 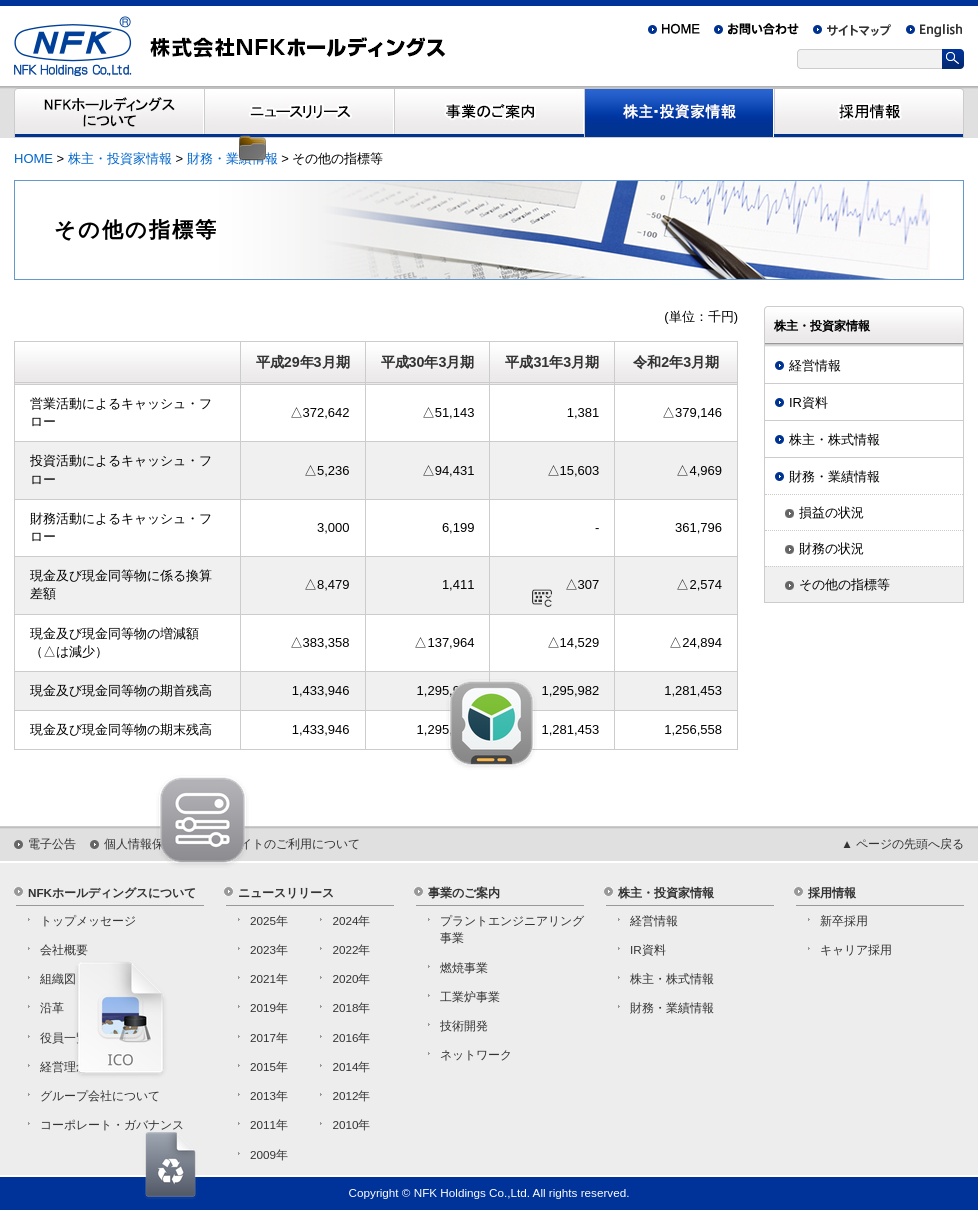 I want to click on an ico image file used for icons and favicons, so click(x=120, y=1019).